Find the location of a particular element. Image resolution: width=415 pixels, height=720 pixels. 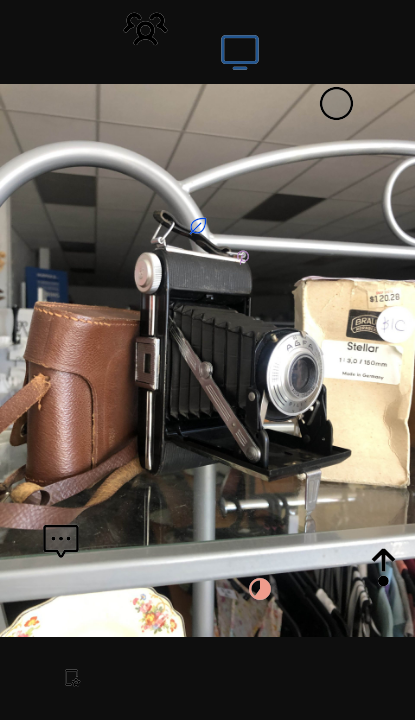

view eco-friendly or sustainable options is located at coordinates (198, 226).